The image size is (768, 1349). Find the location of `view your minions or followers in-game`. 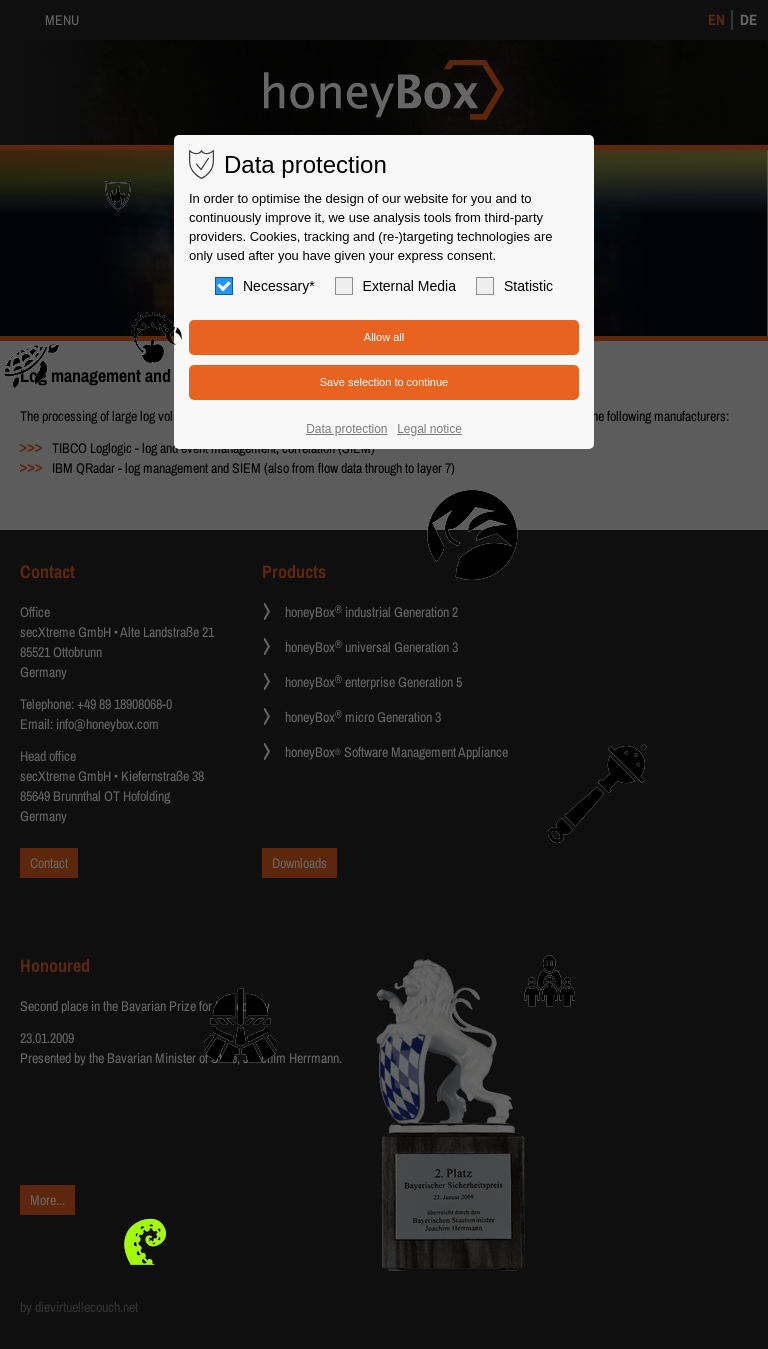

view your minions or followers in-game is located at coordinates (549, 980).